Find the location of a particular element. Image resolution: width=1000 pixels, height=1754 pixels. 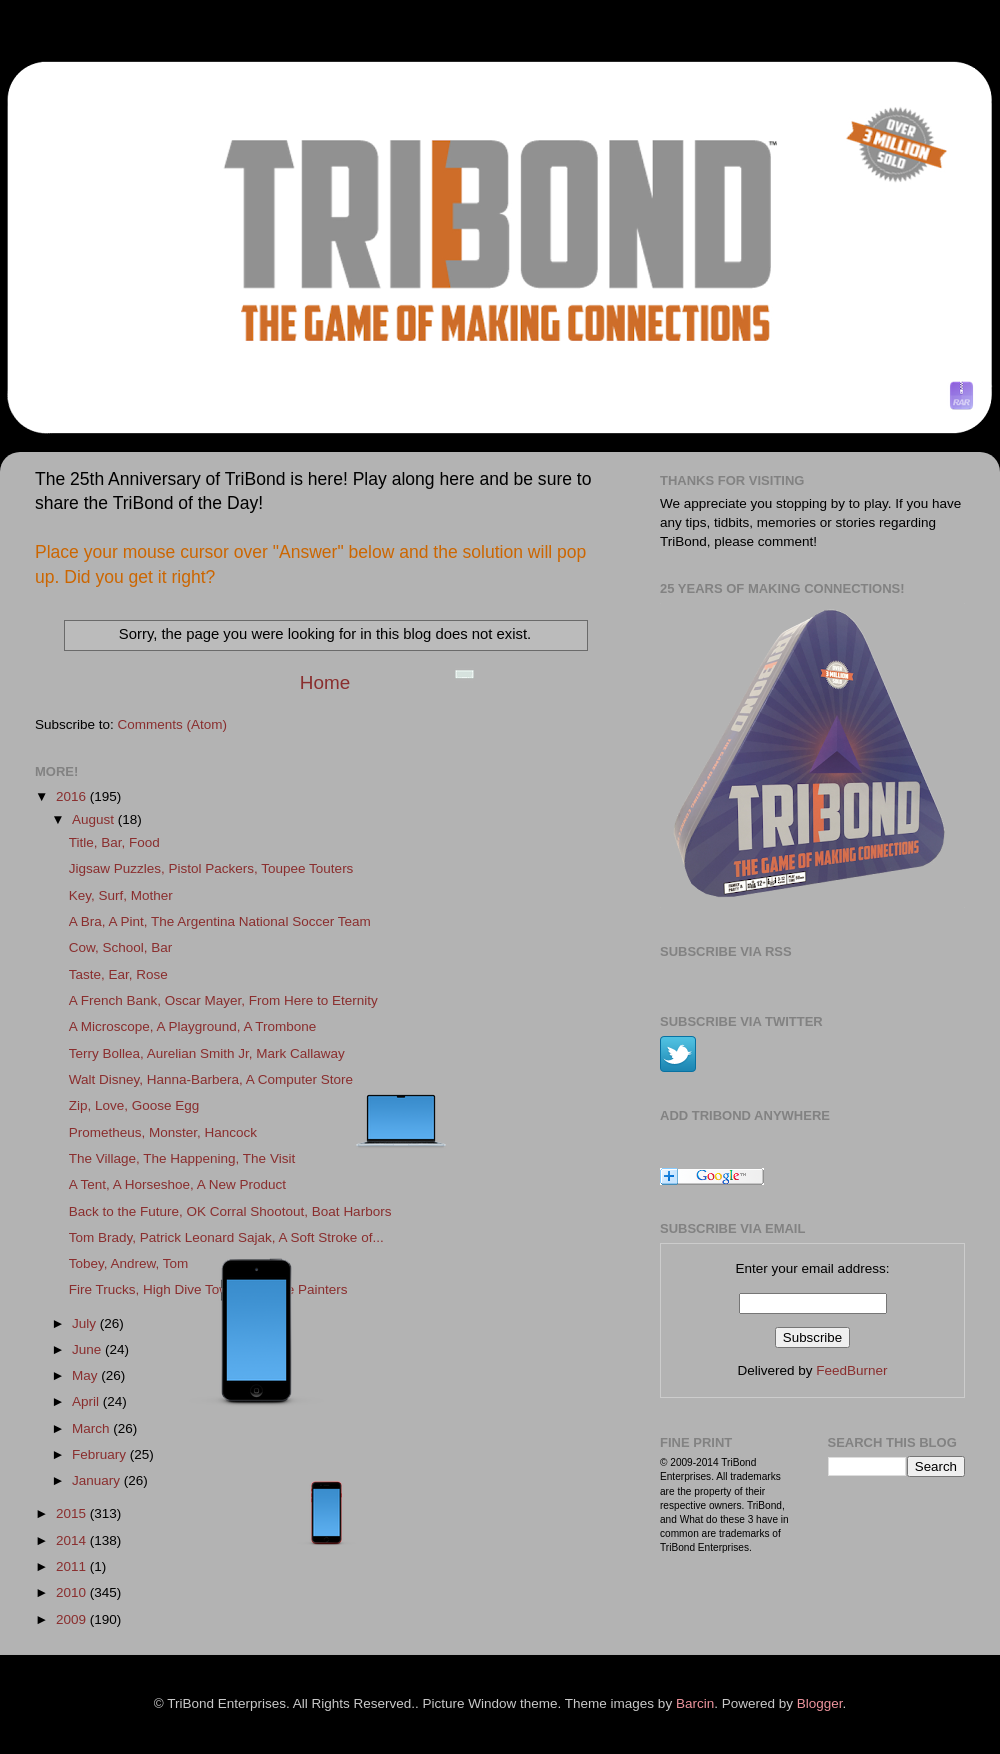

indicates a RAR compressed archive file is located at coordinates (961, 395).